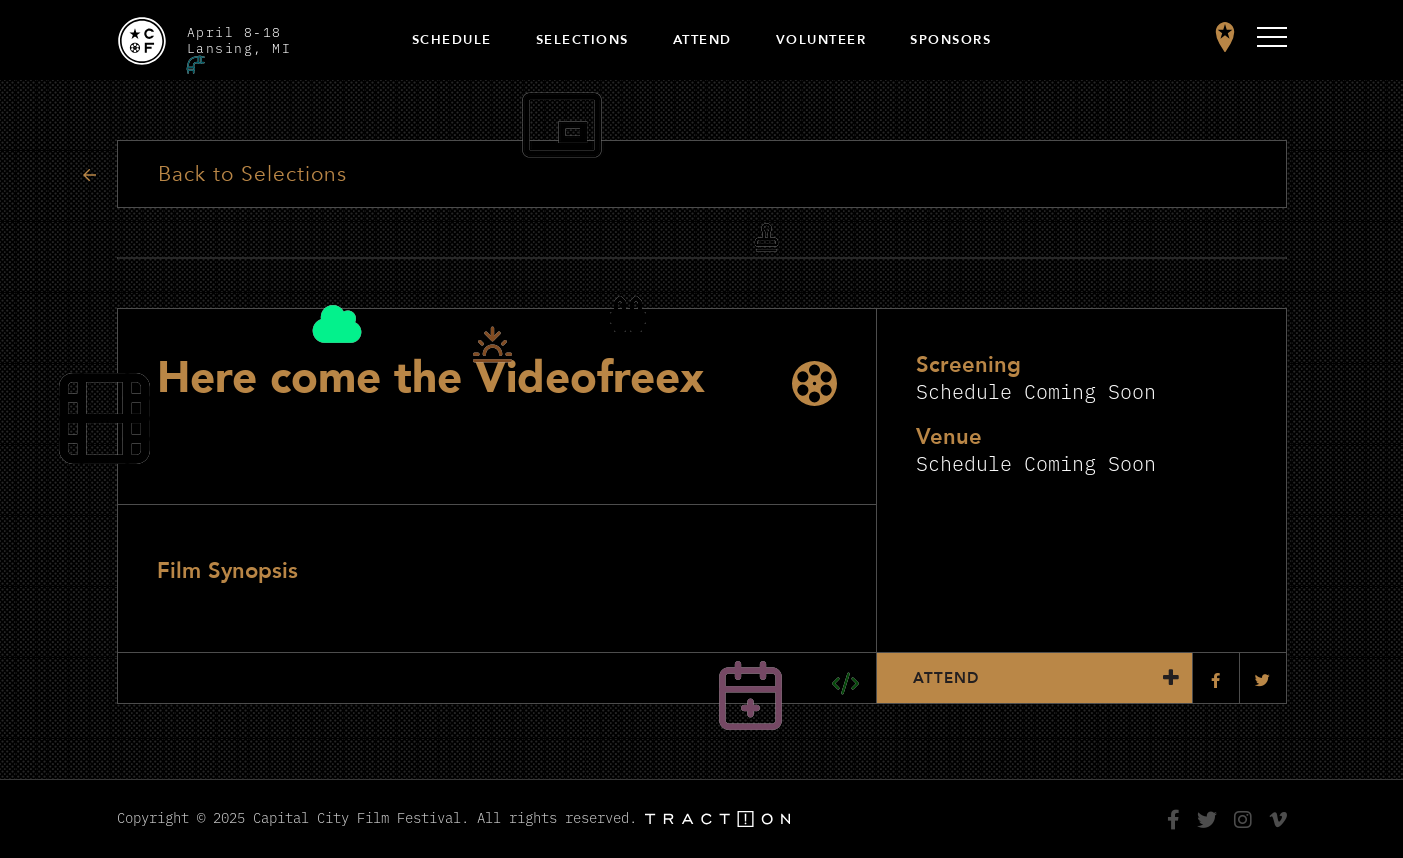 Image resolution: width=1403 pixels, height=858 pixels. Describe the element at coordinates (845, 683) in the screenshot. I see `view or edit source code` at that location.